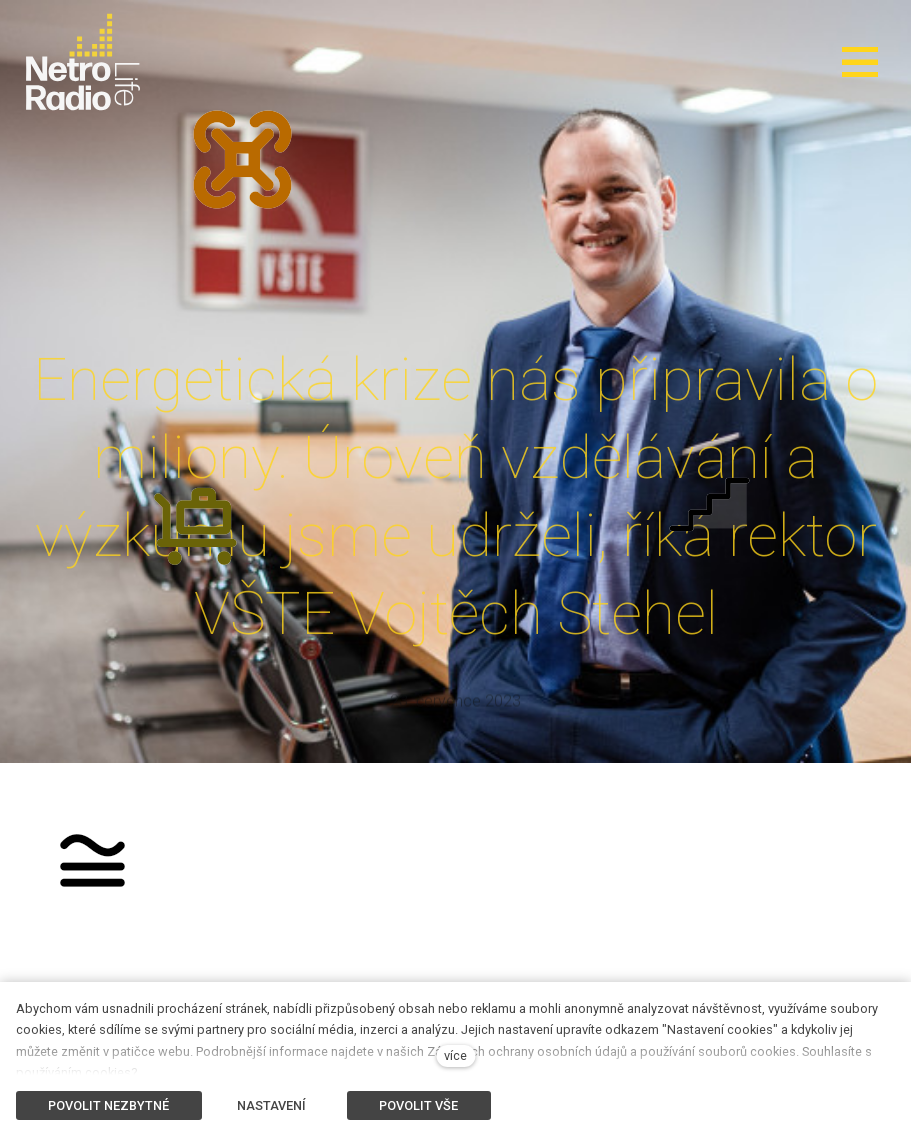 The width and height of the screenshot is (911, 1136). What do you see at coordinates (194, 525) in the screenshot?
I see `access luggage or baggage services` at bounding box center [194, 525].